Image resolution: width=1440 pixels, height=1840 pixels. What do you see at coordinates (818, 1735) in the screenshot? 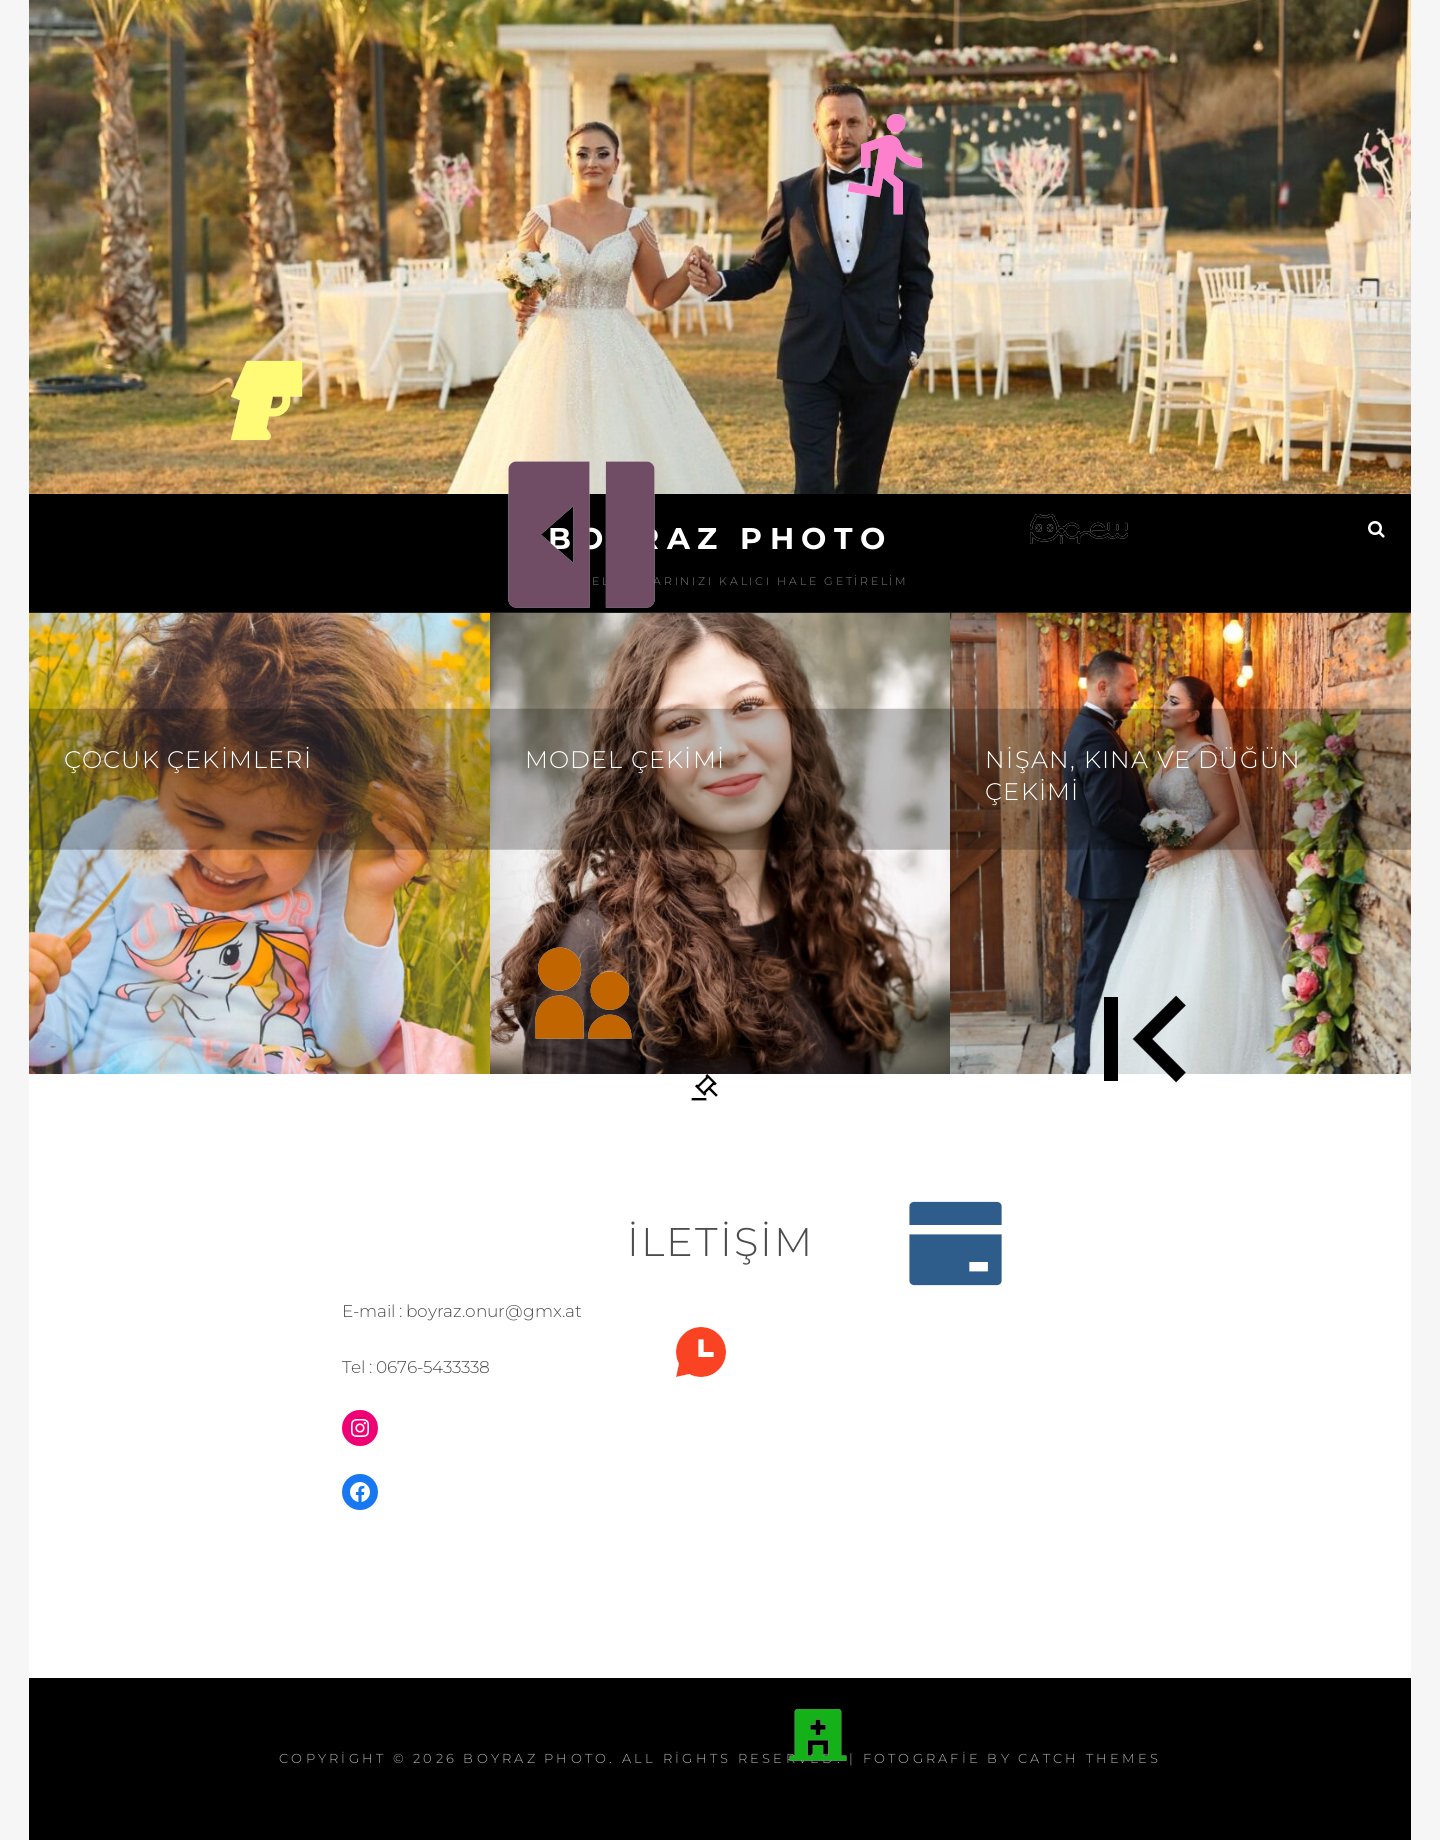
I see `find nearby hospitals` at bounding box center [818, 1735].